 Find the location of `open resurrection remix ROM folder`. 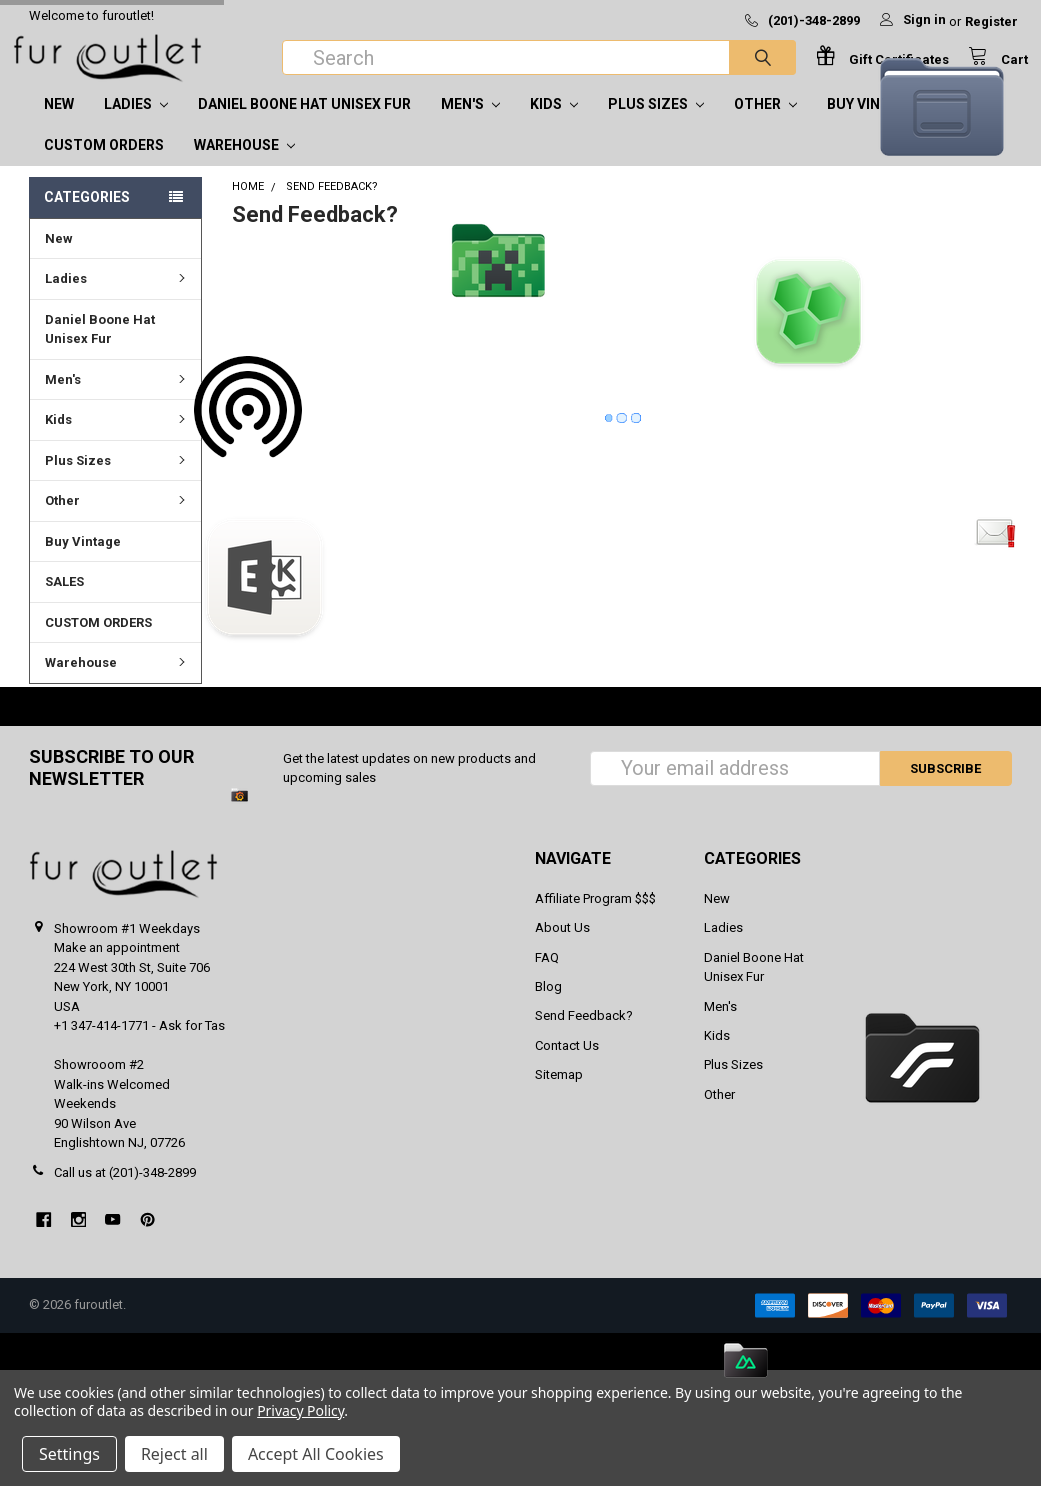

open resurrection remix ROM folder is located at coordinates (922, 1061).